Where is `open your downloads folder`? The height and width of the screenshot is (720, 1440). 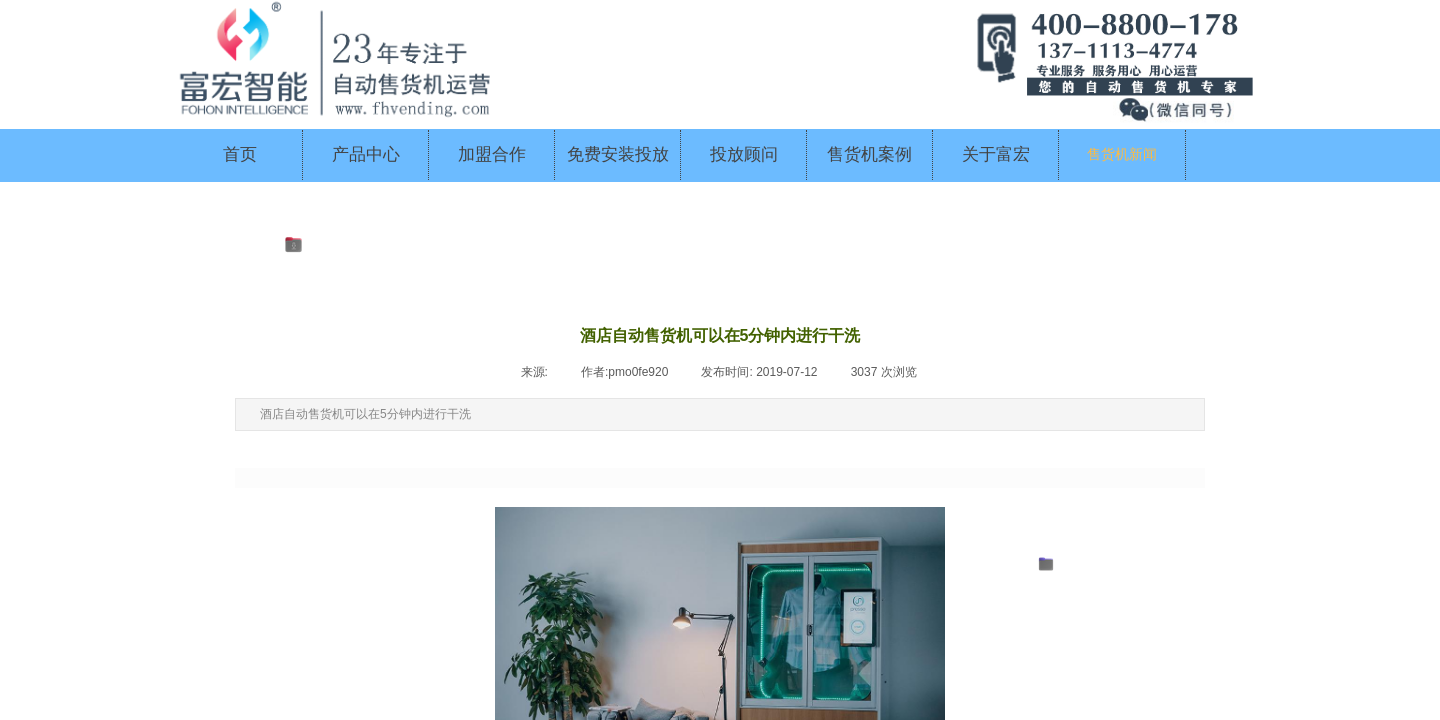 open your downloads folder is located at coordinates (293, 244).